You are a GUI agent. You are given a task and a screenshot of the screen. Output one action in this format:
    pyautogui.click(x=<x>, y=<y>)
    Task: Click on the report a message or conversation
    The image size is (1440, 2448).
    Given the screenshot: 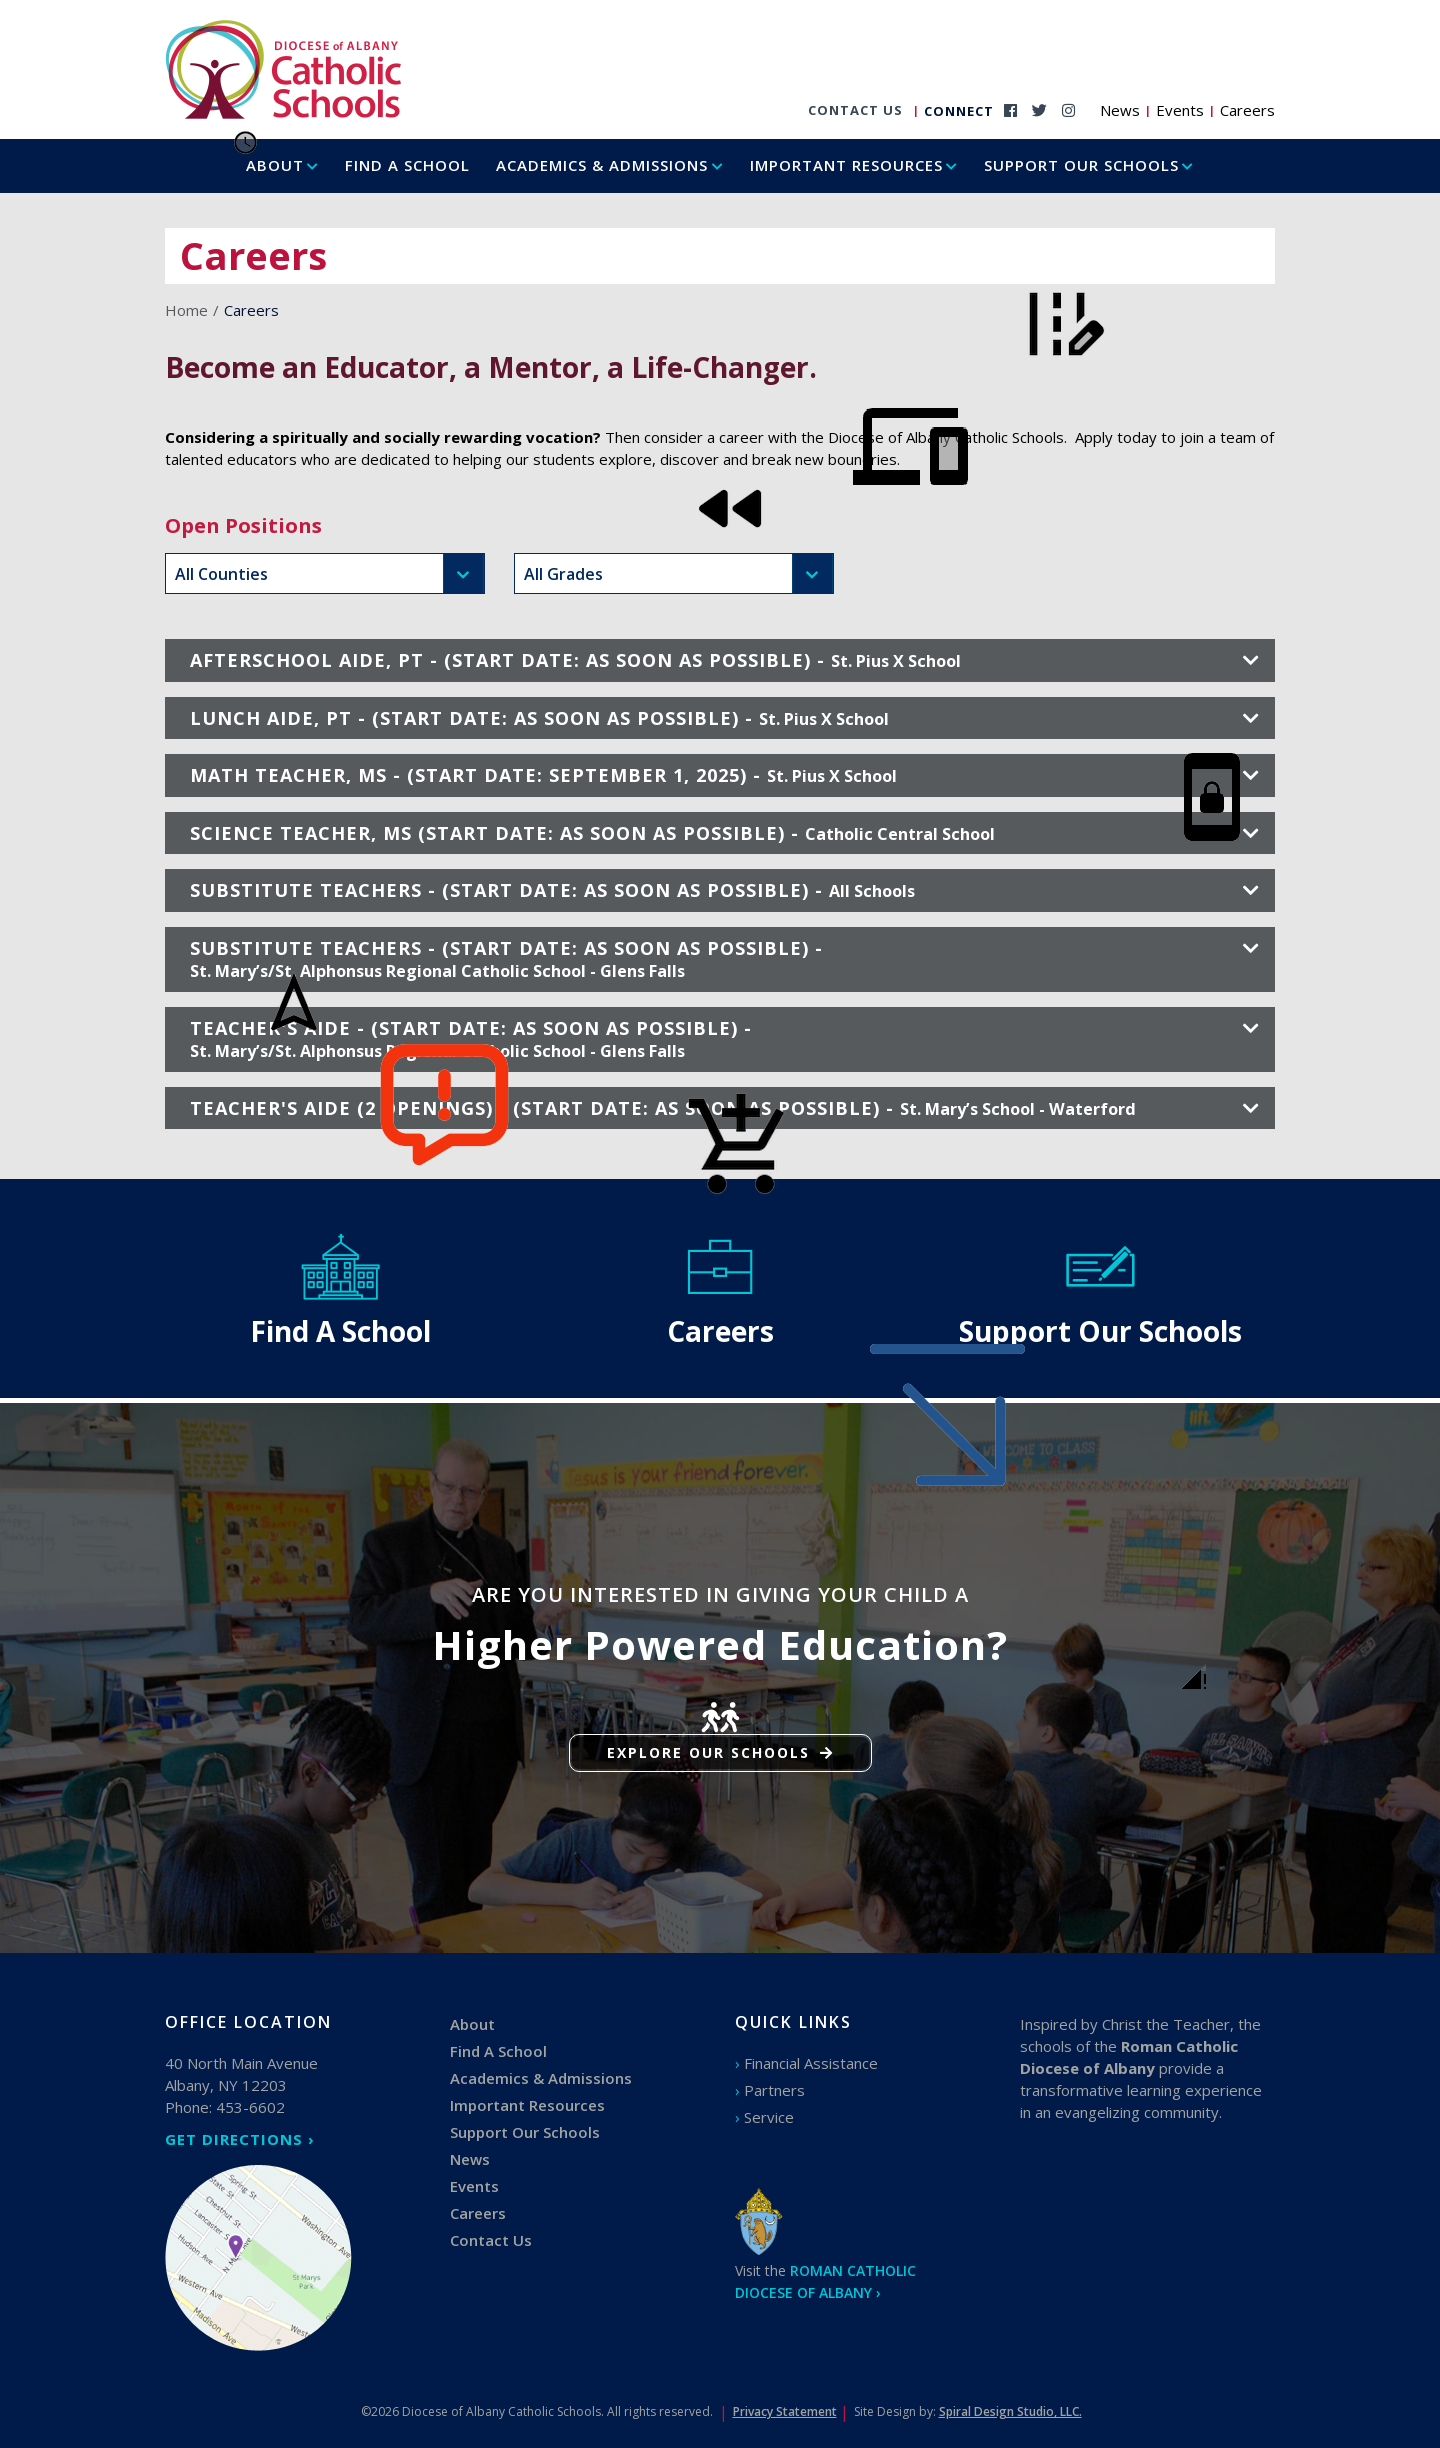 What is the action you would take?
    pyautogui.click(x=444, y=1101)
    